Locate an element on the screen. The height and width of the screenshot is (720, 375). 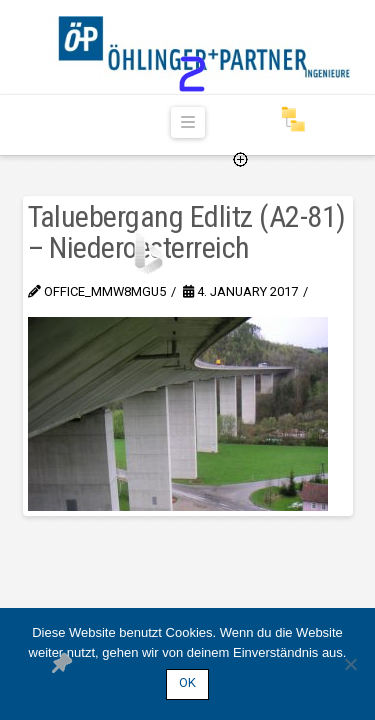
pin an item to keep it visible is located at coordinates (62, 662).